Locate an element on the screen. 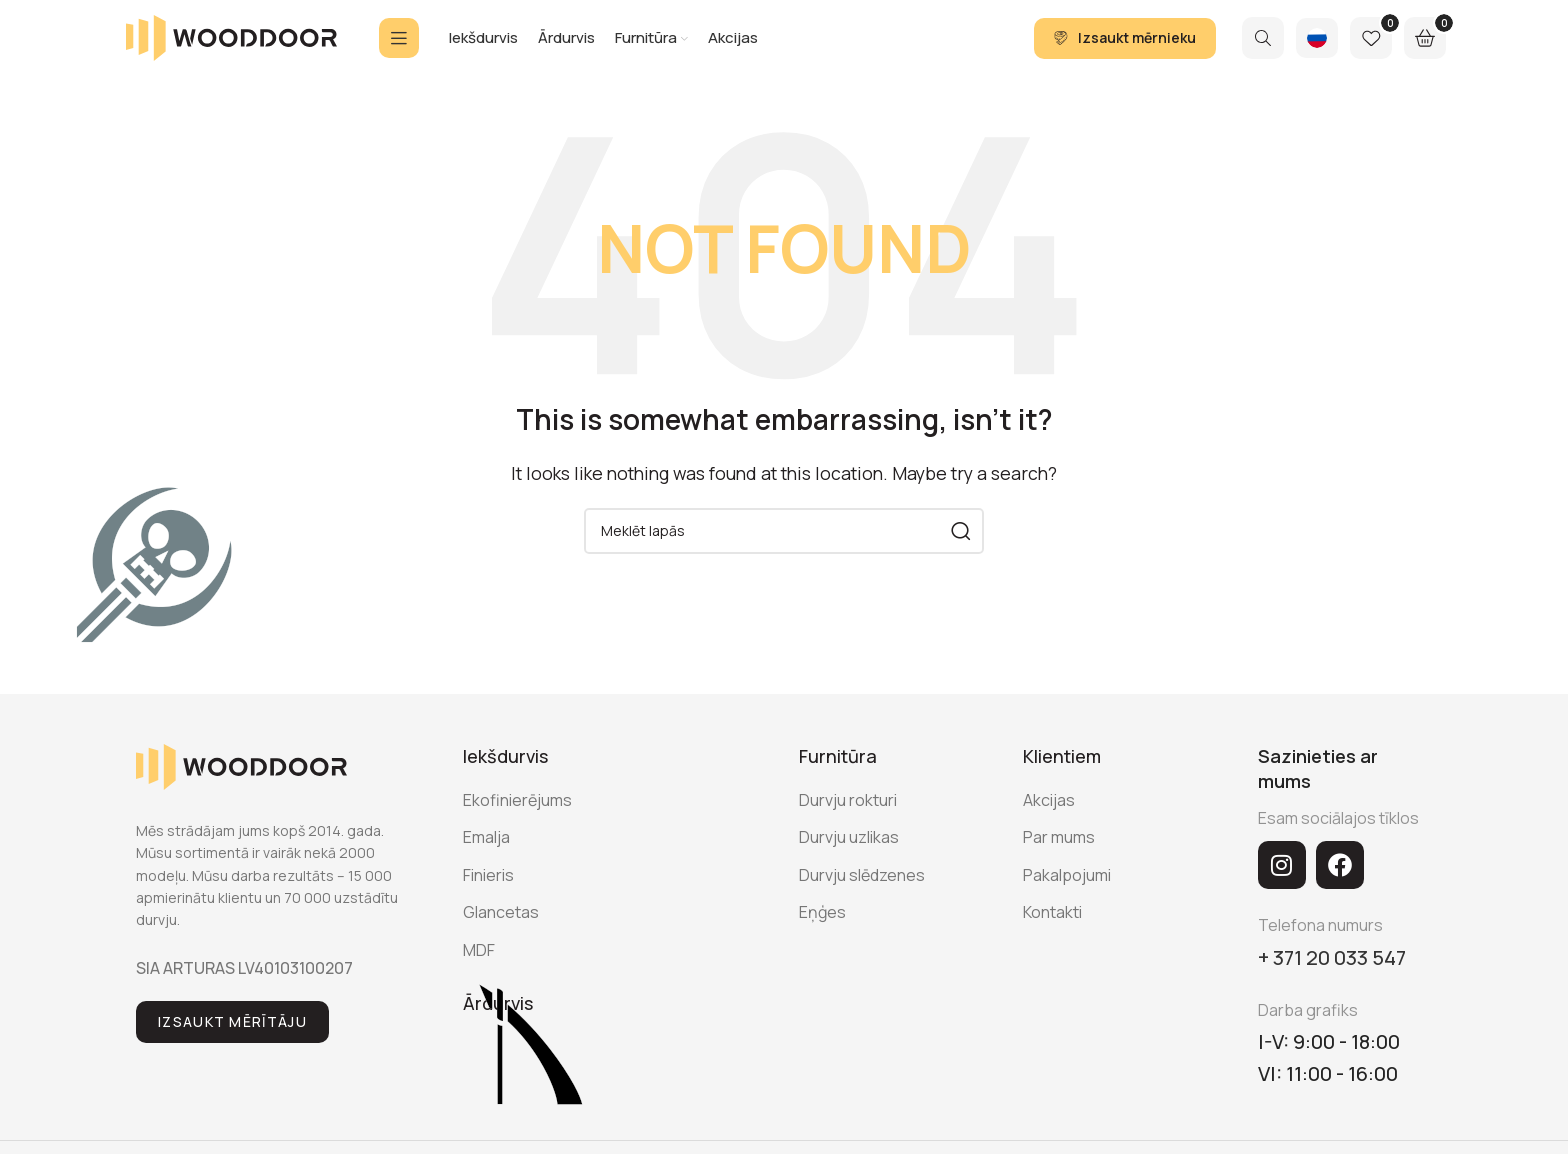  select necromancer or dark mage class is located at coordinates (155, 563).